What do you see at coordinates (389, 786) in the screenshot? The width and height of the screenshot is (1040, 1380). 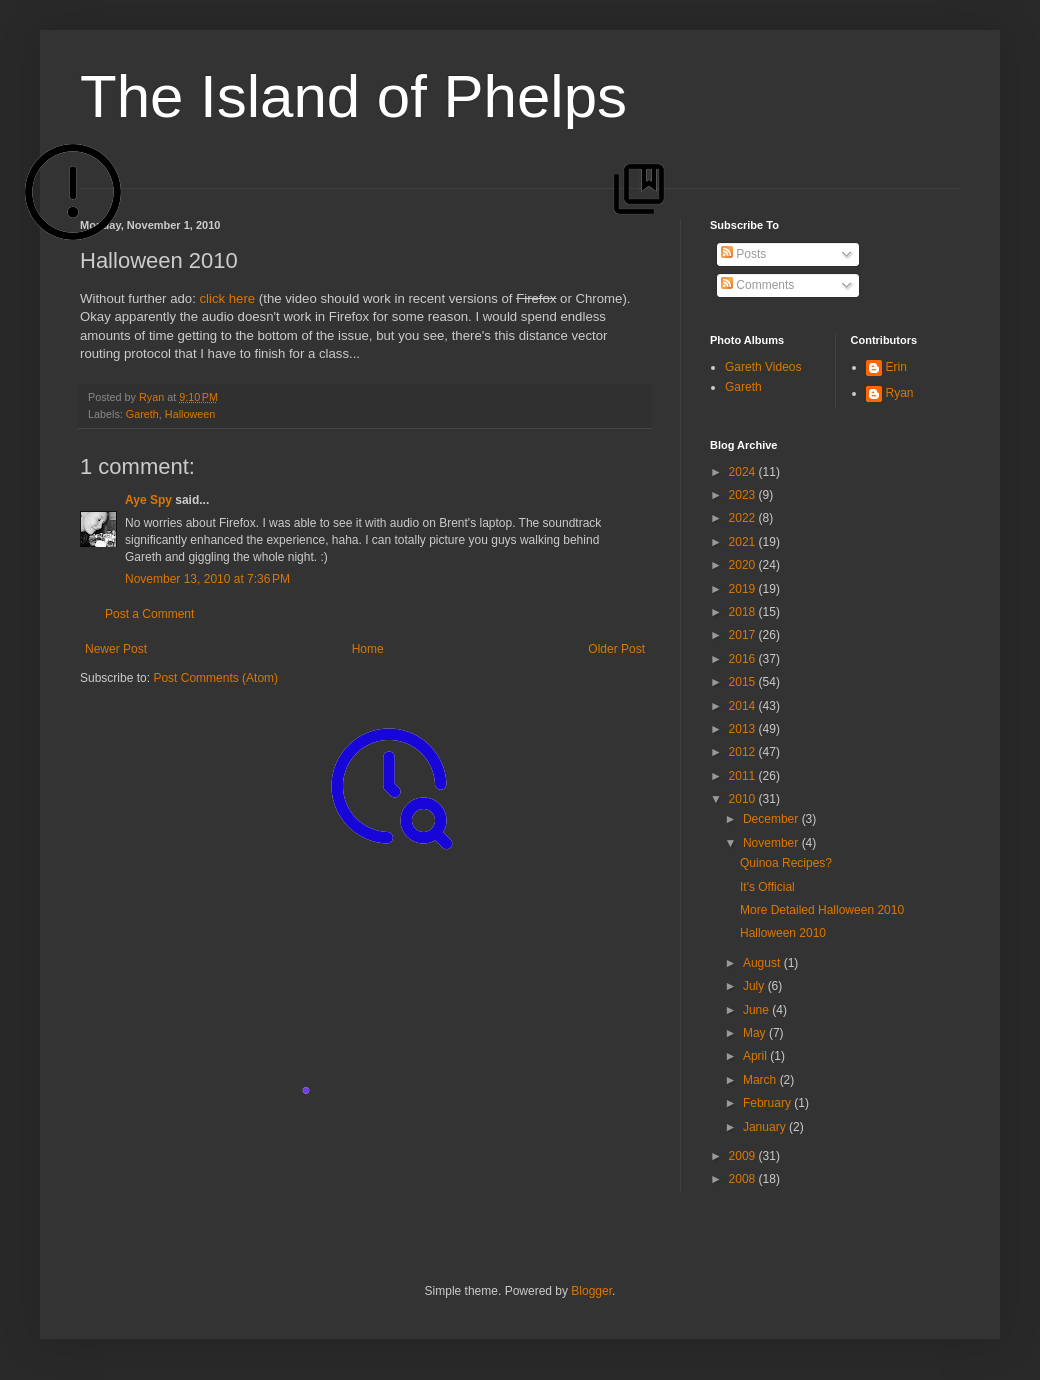 I see `search through time history or logs` at bounding box center [389, 786].